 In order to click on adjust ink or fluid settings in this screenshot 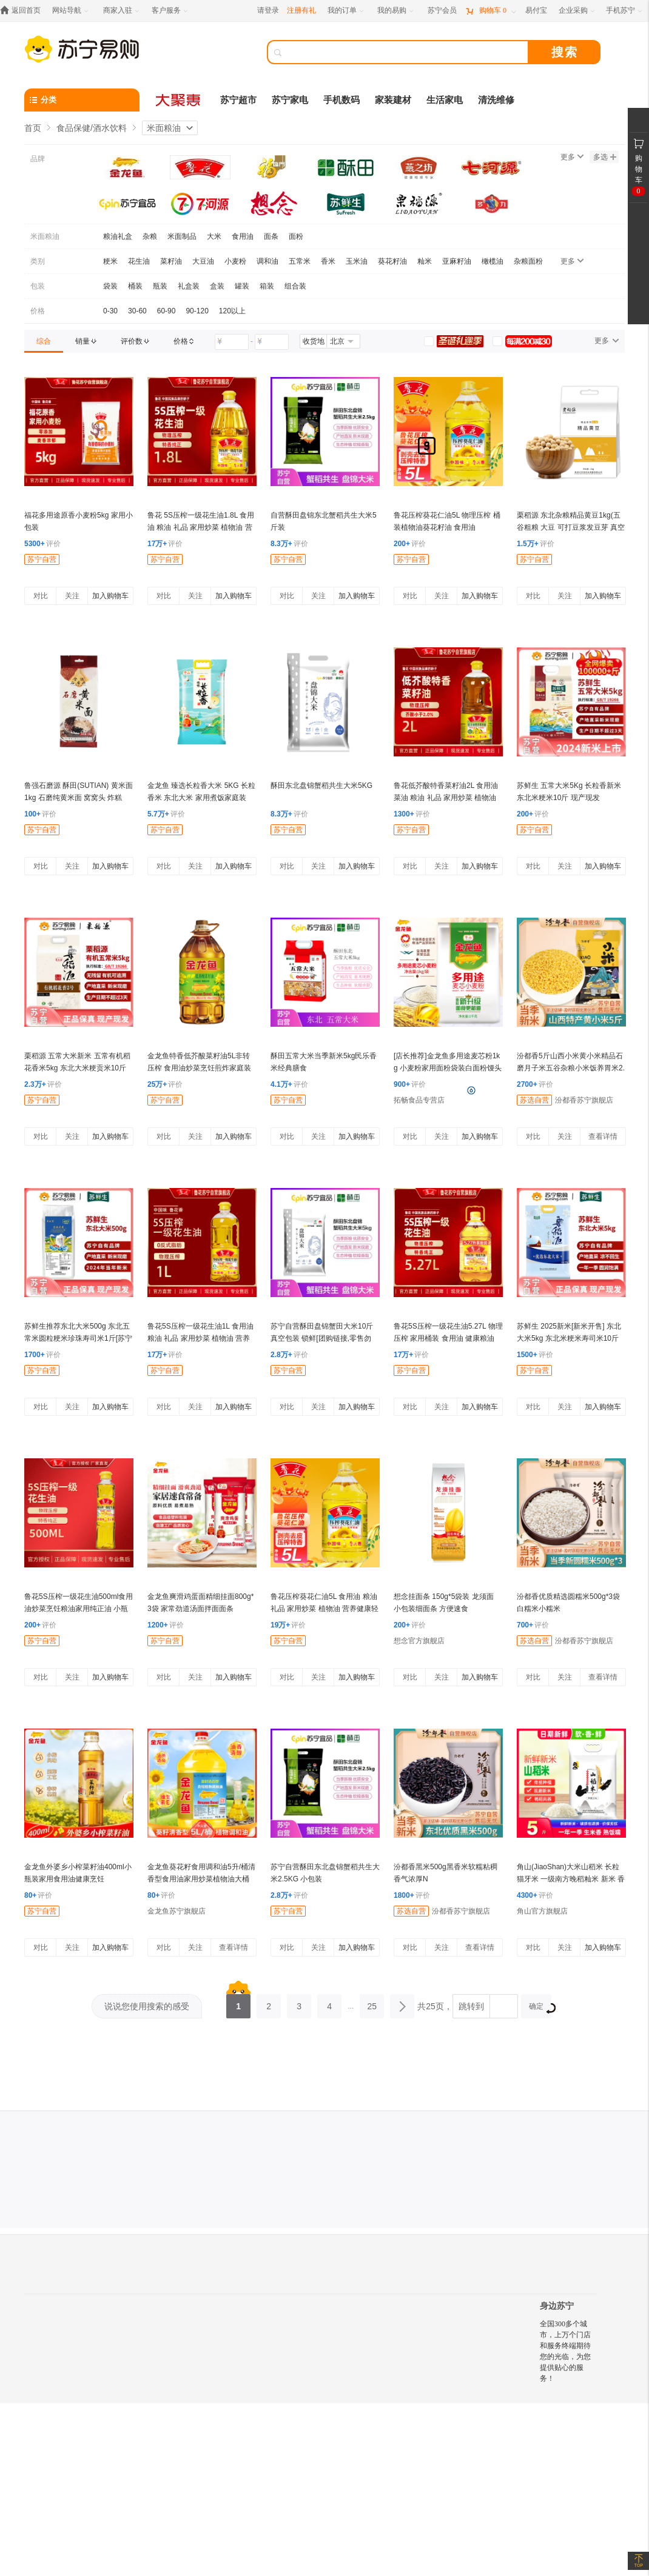, I will do `click(471, 1090)`.